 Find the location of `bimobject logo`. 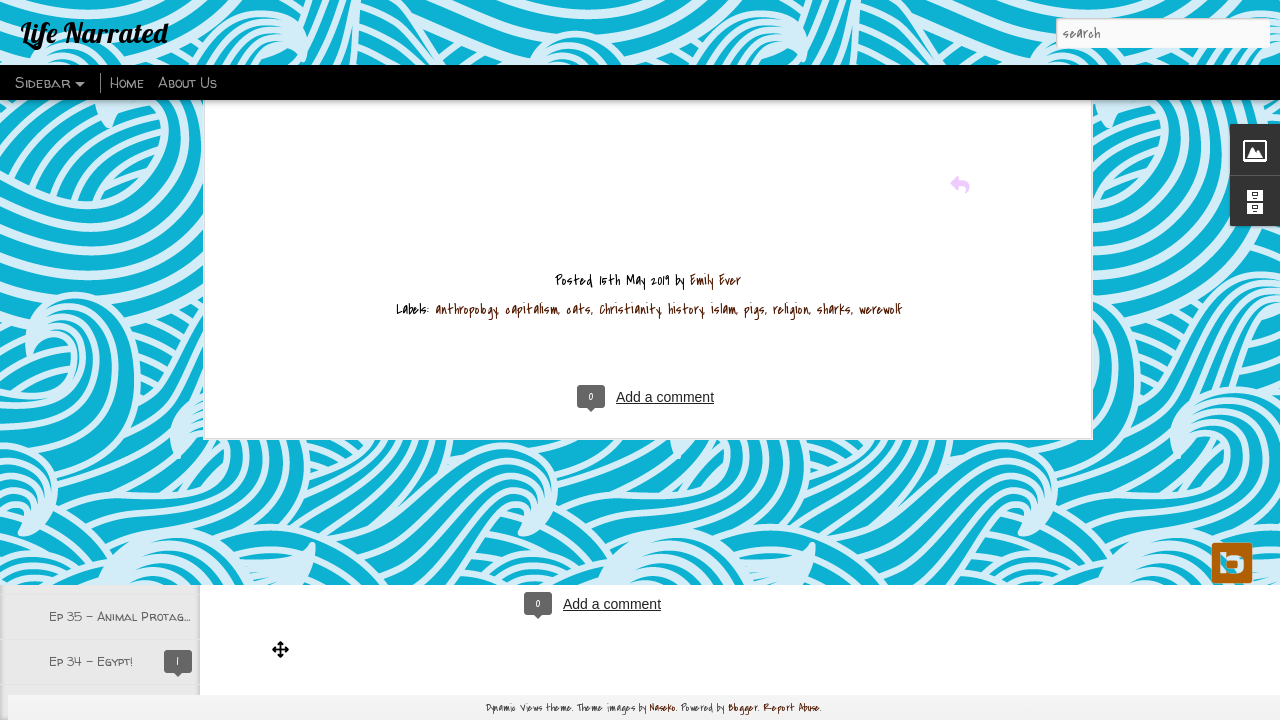

bimobject logo is located at coordinates (1232, 563).